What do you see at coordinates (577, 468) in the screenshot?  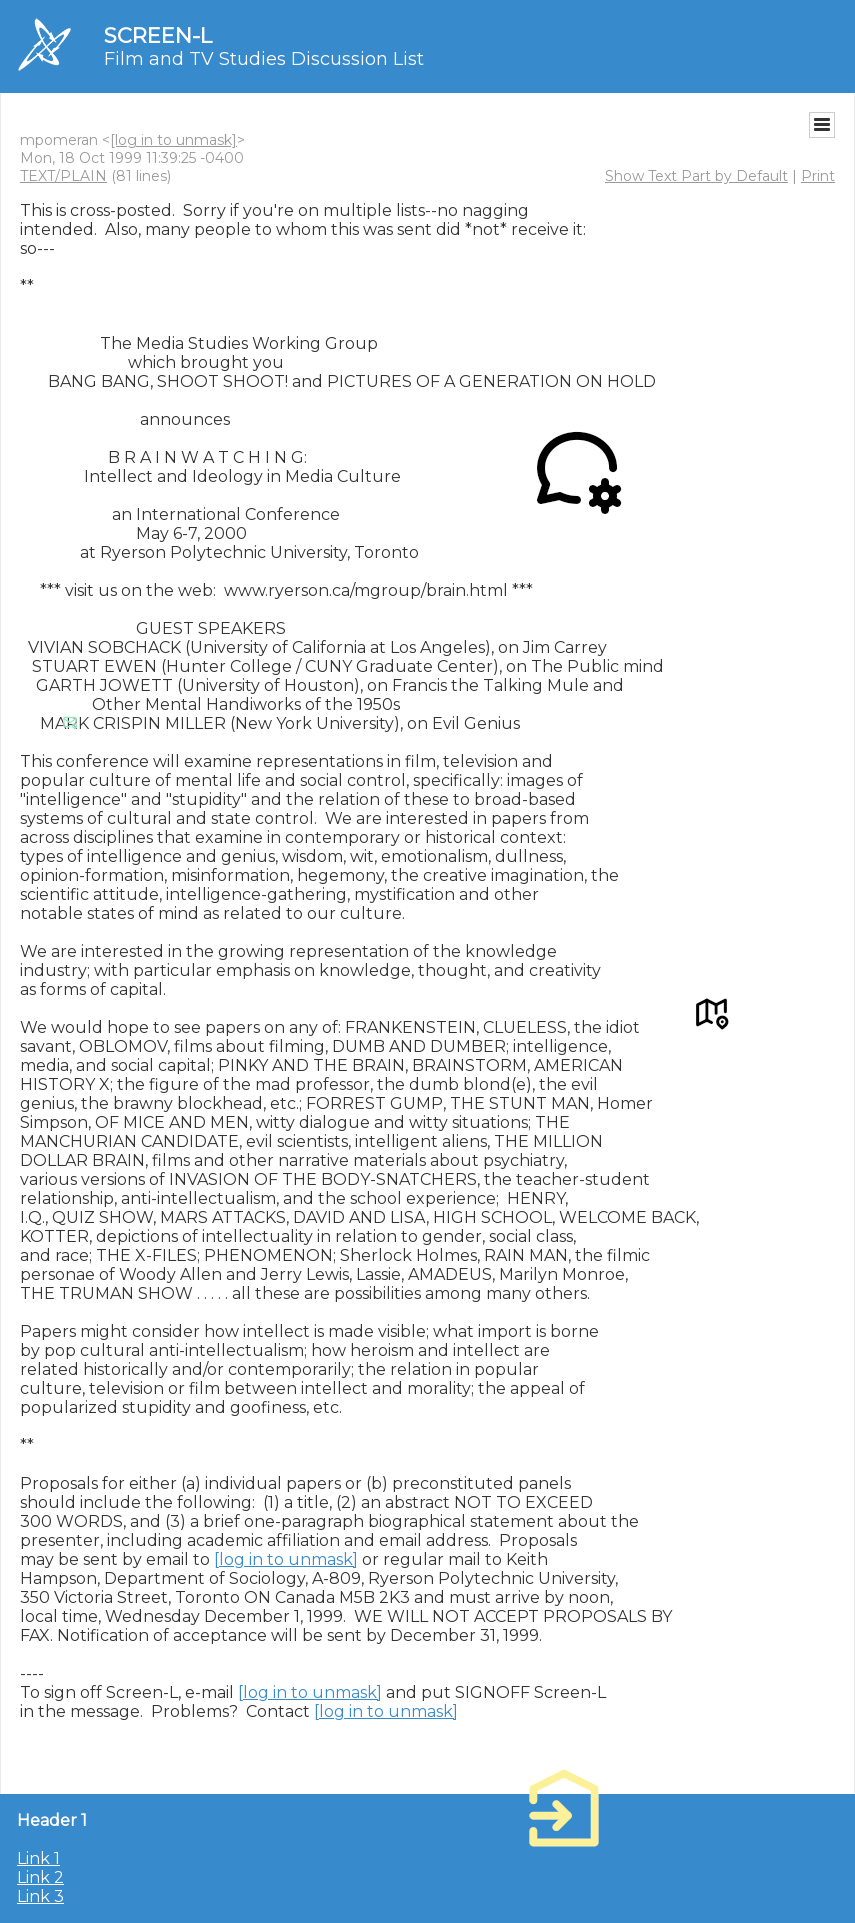 I see `access message settings` at bounding box center [577, 468].